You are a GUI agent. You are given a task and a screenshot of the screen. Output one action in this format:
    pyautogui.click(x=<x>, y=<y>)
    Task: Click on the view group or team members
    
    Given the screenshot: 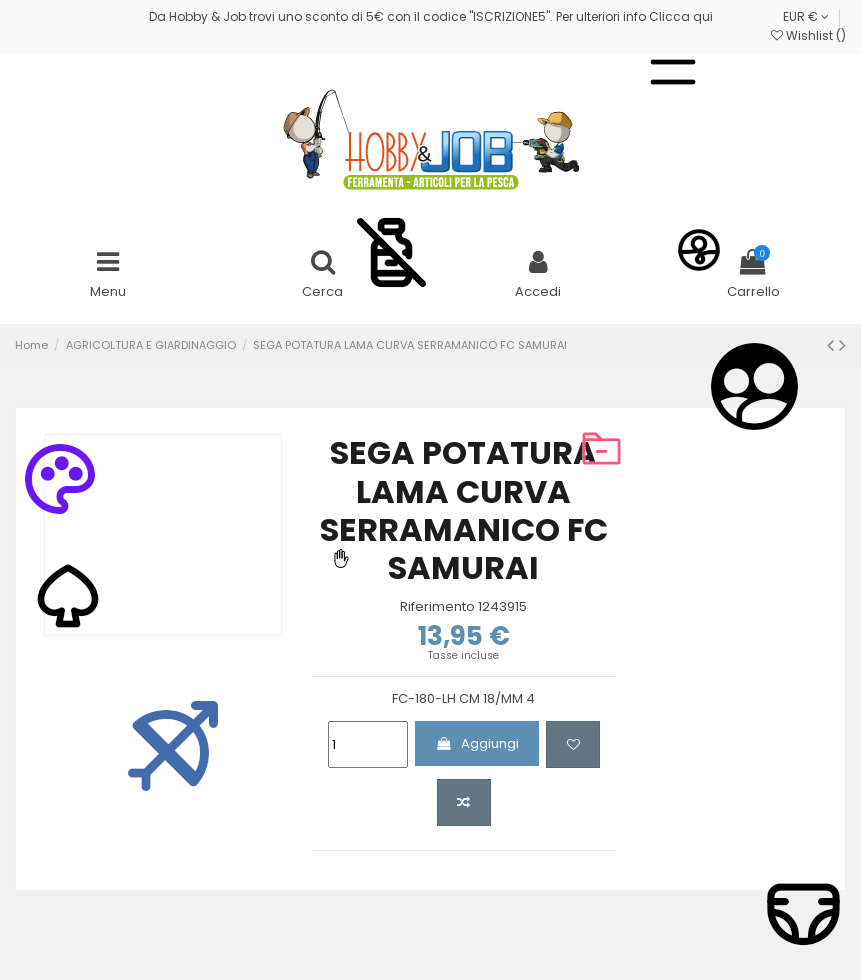 What is the action you would take?
    pyautogui.click(x=754, y=386)
    